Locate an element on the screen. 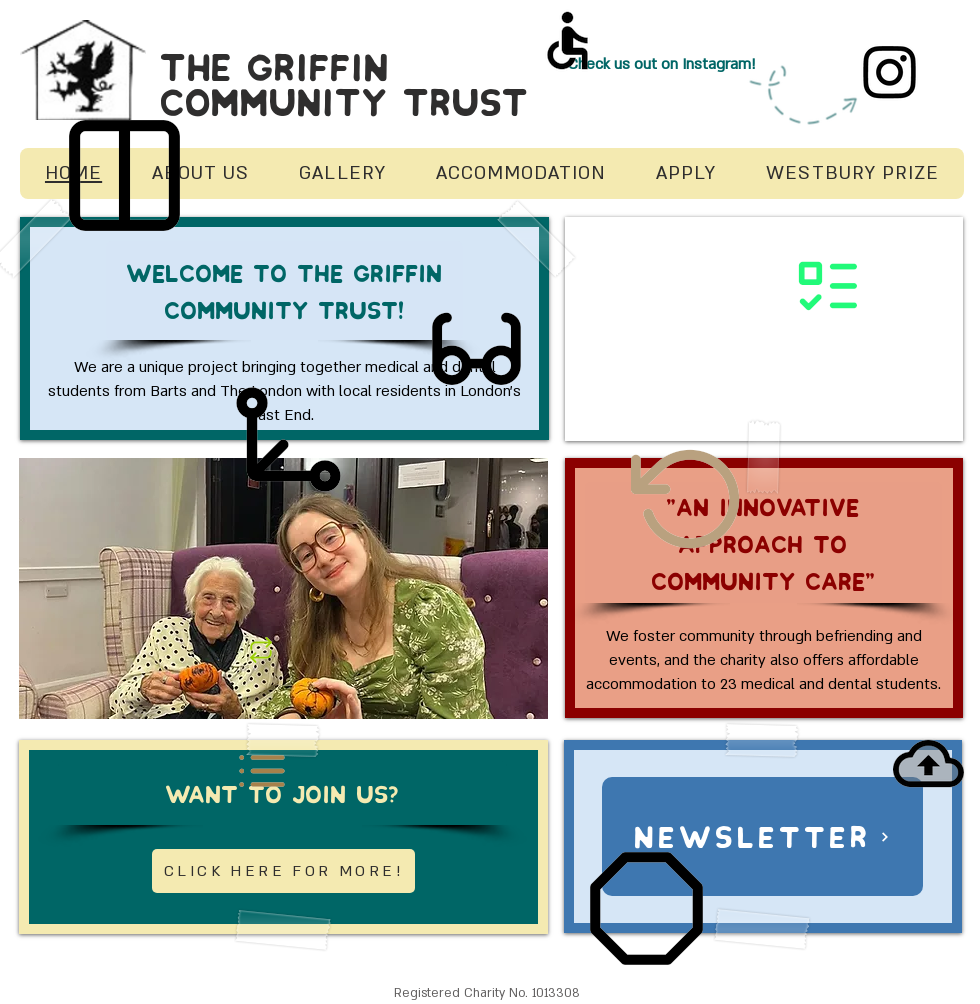  view items in list format is located at coordinates (262, 771).